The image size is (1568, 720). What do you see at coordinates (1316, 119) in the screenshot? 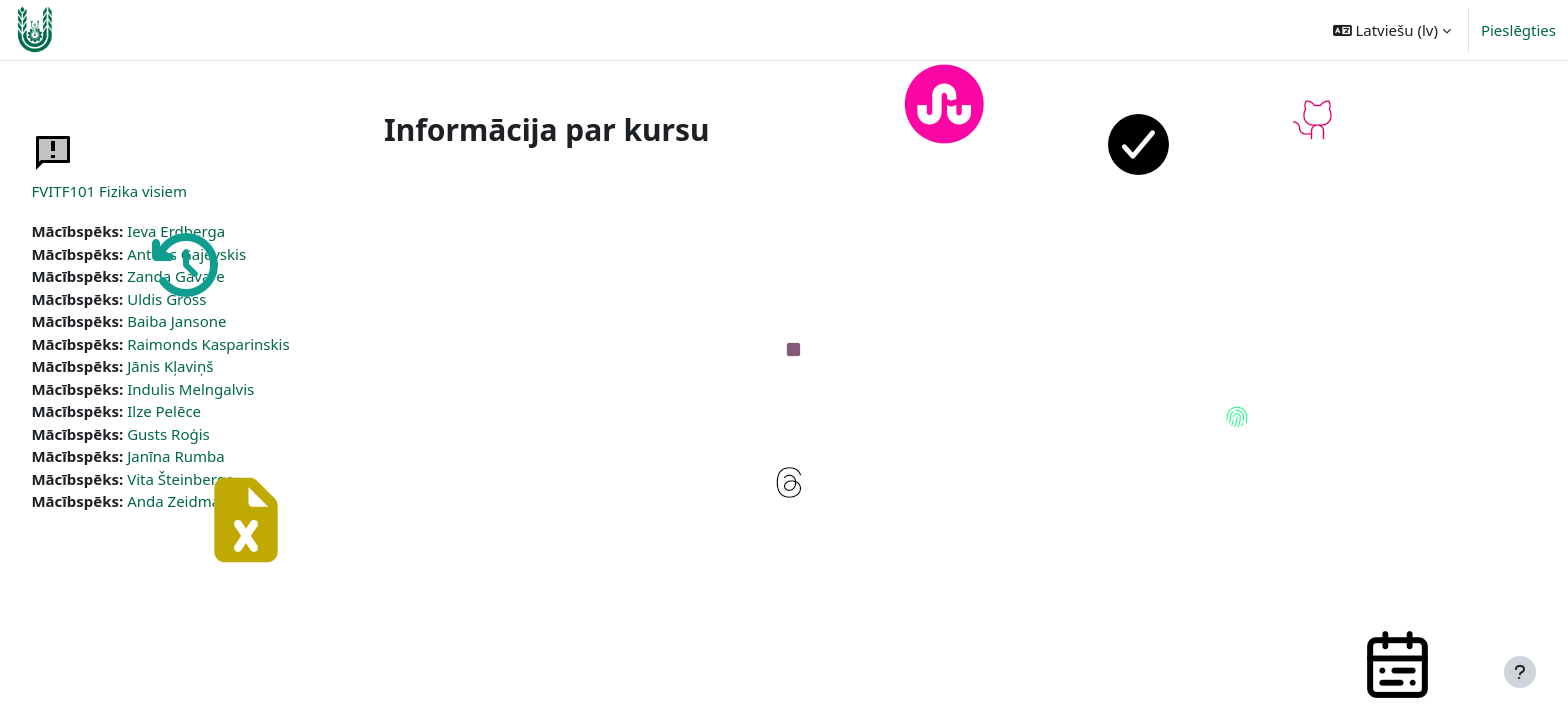
I see `view project on github` at bounding box center [1316, 119].